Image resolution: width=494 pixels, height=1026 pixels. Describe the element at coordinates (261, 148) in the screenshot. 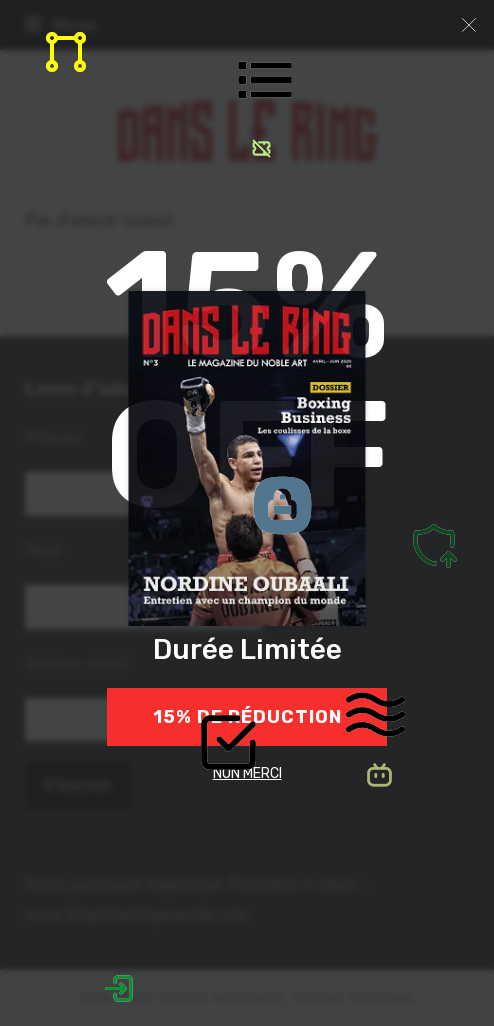

I see `ticket unavailable or sold out` at that location.